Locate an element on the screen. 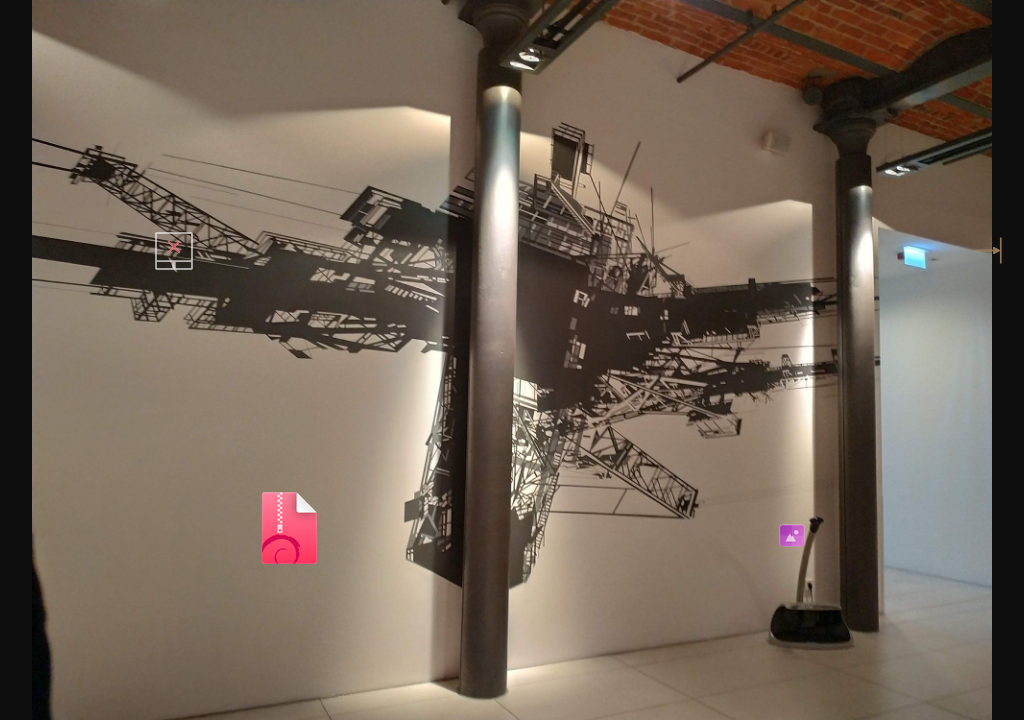 The width and height of the screenshot is (1024, 720). open an image file is located at coordinates (792, 535).